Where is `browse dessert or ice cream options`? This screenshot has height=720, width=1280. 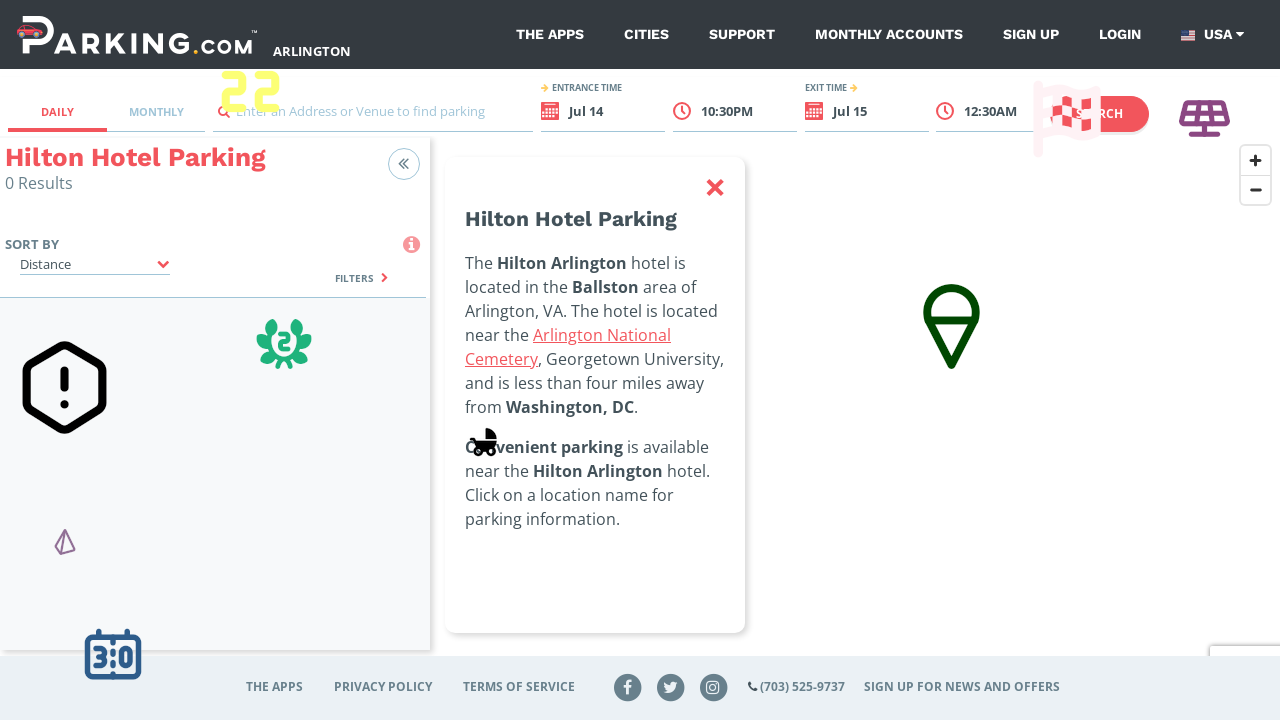 browse dessert or ice cream options is located at coordinates (951, 324).